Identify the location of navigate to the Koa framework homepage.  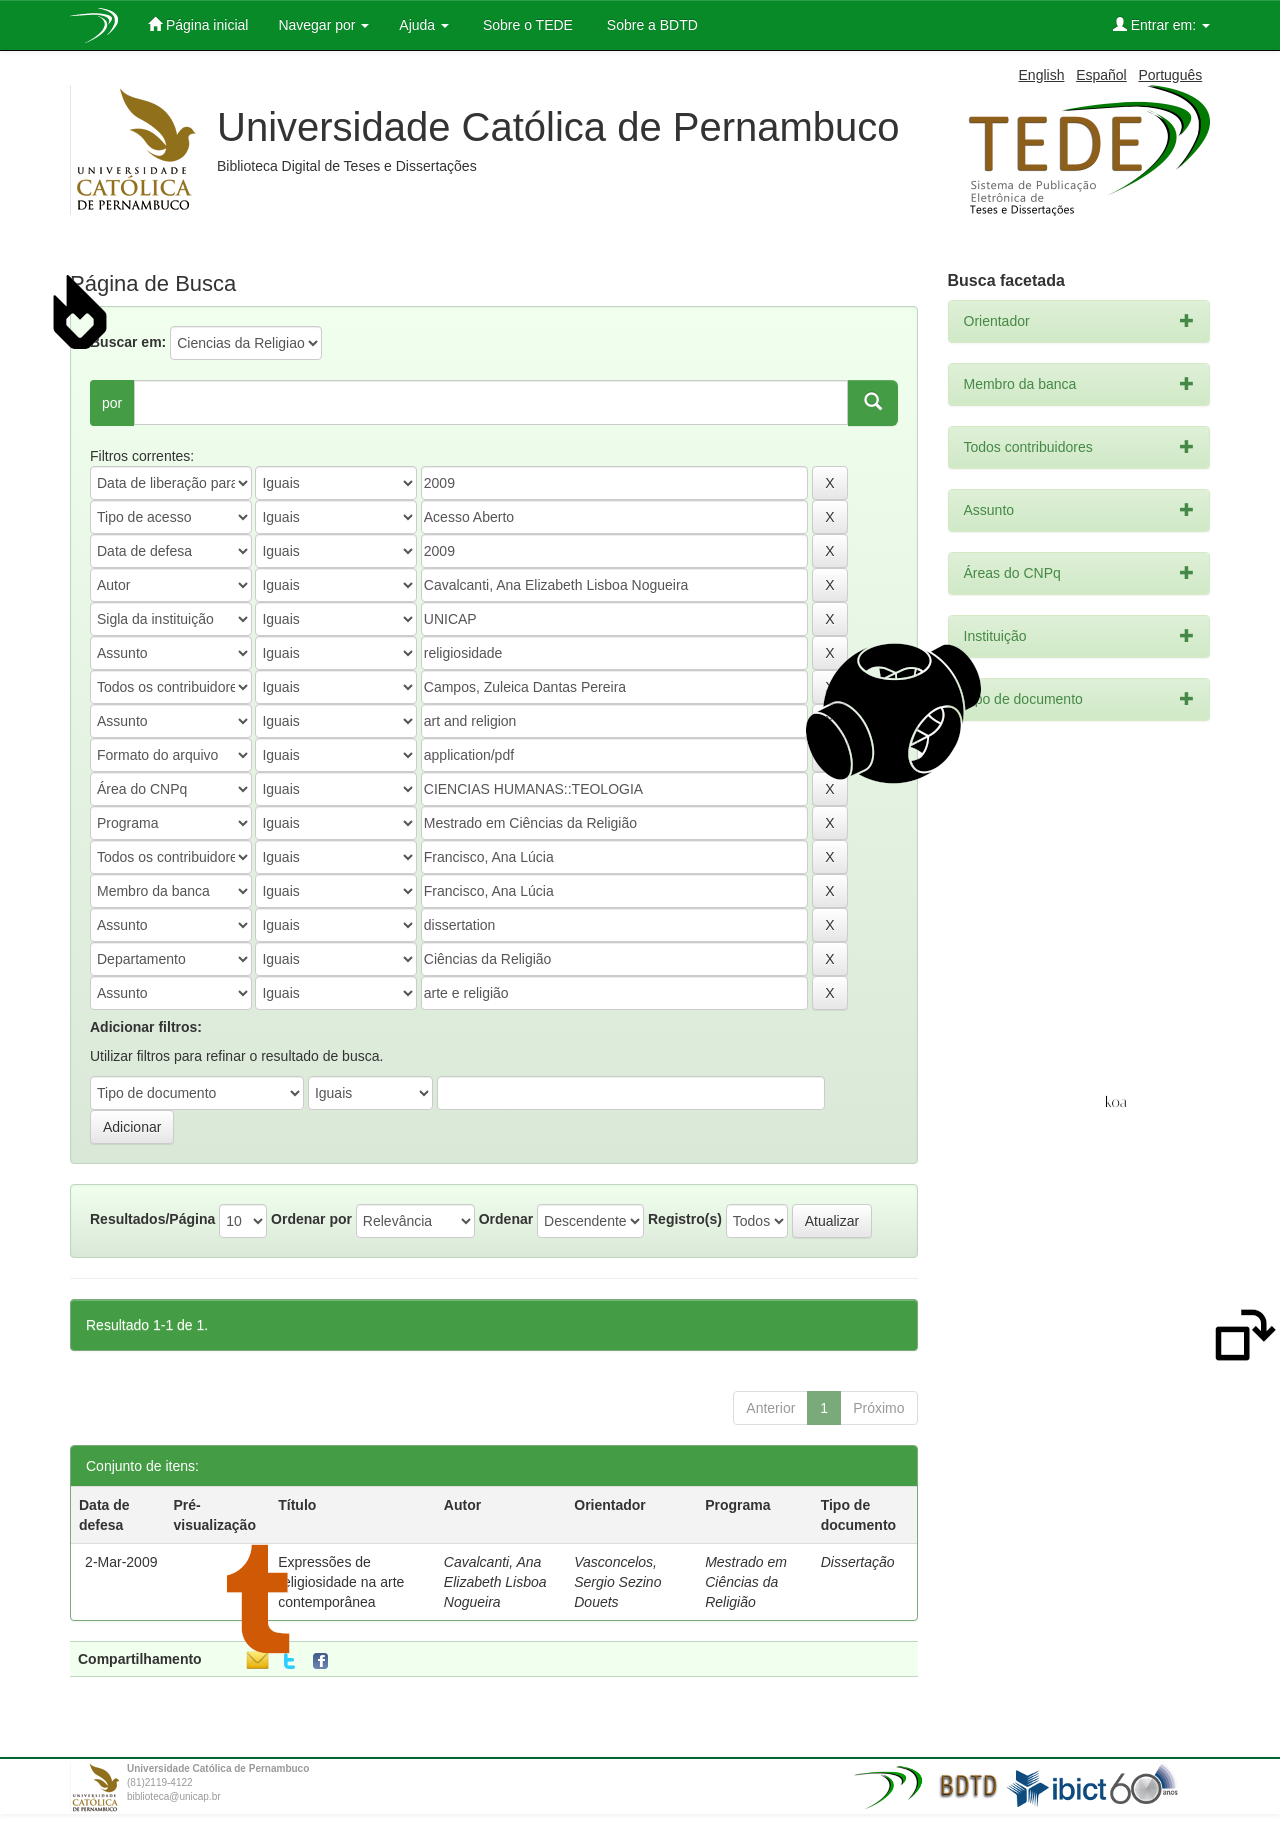
(1116, 1101).